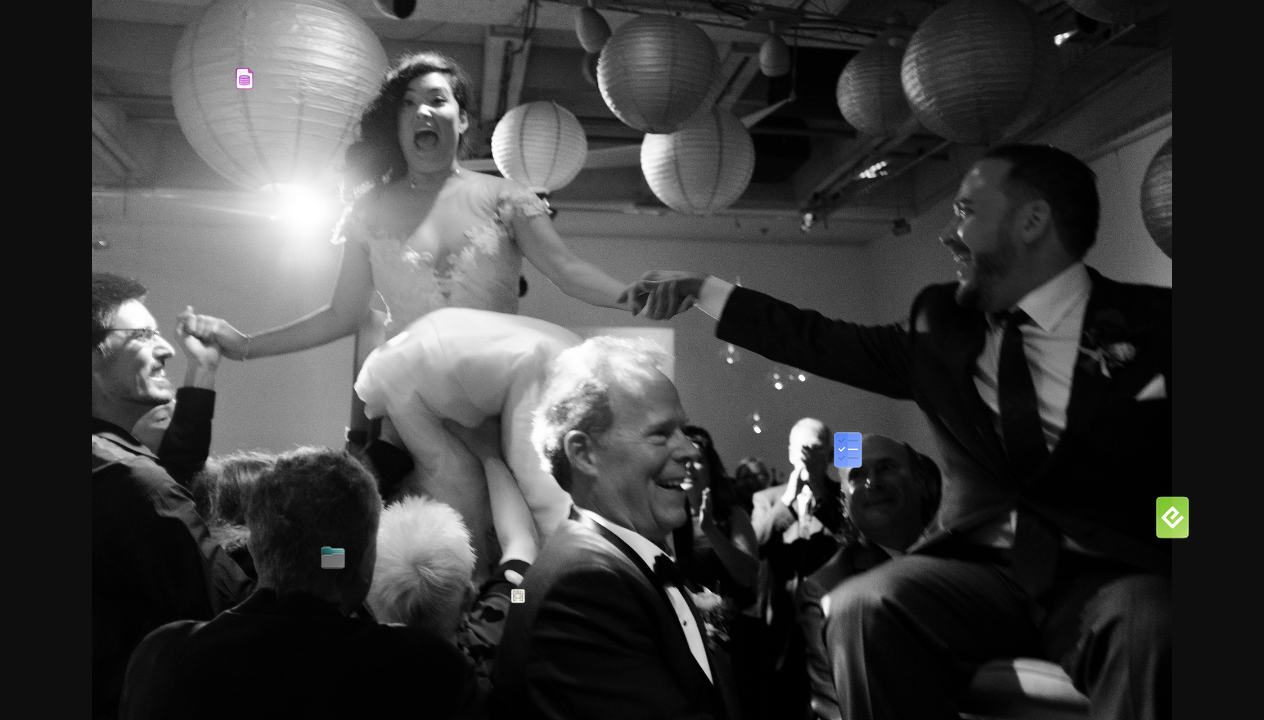 This screenshot has width=1264, height=720. Describe the element at coordinates (244, 78) in the screenshot. I see `open a database template file` at that location.